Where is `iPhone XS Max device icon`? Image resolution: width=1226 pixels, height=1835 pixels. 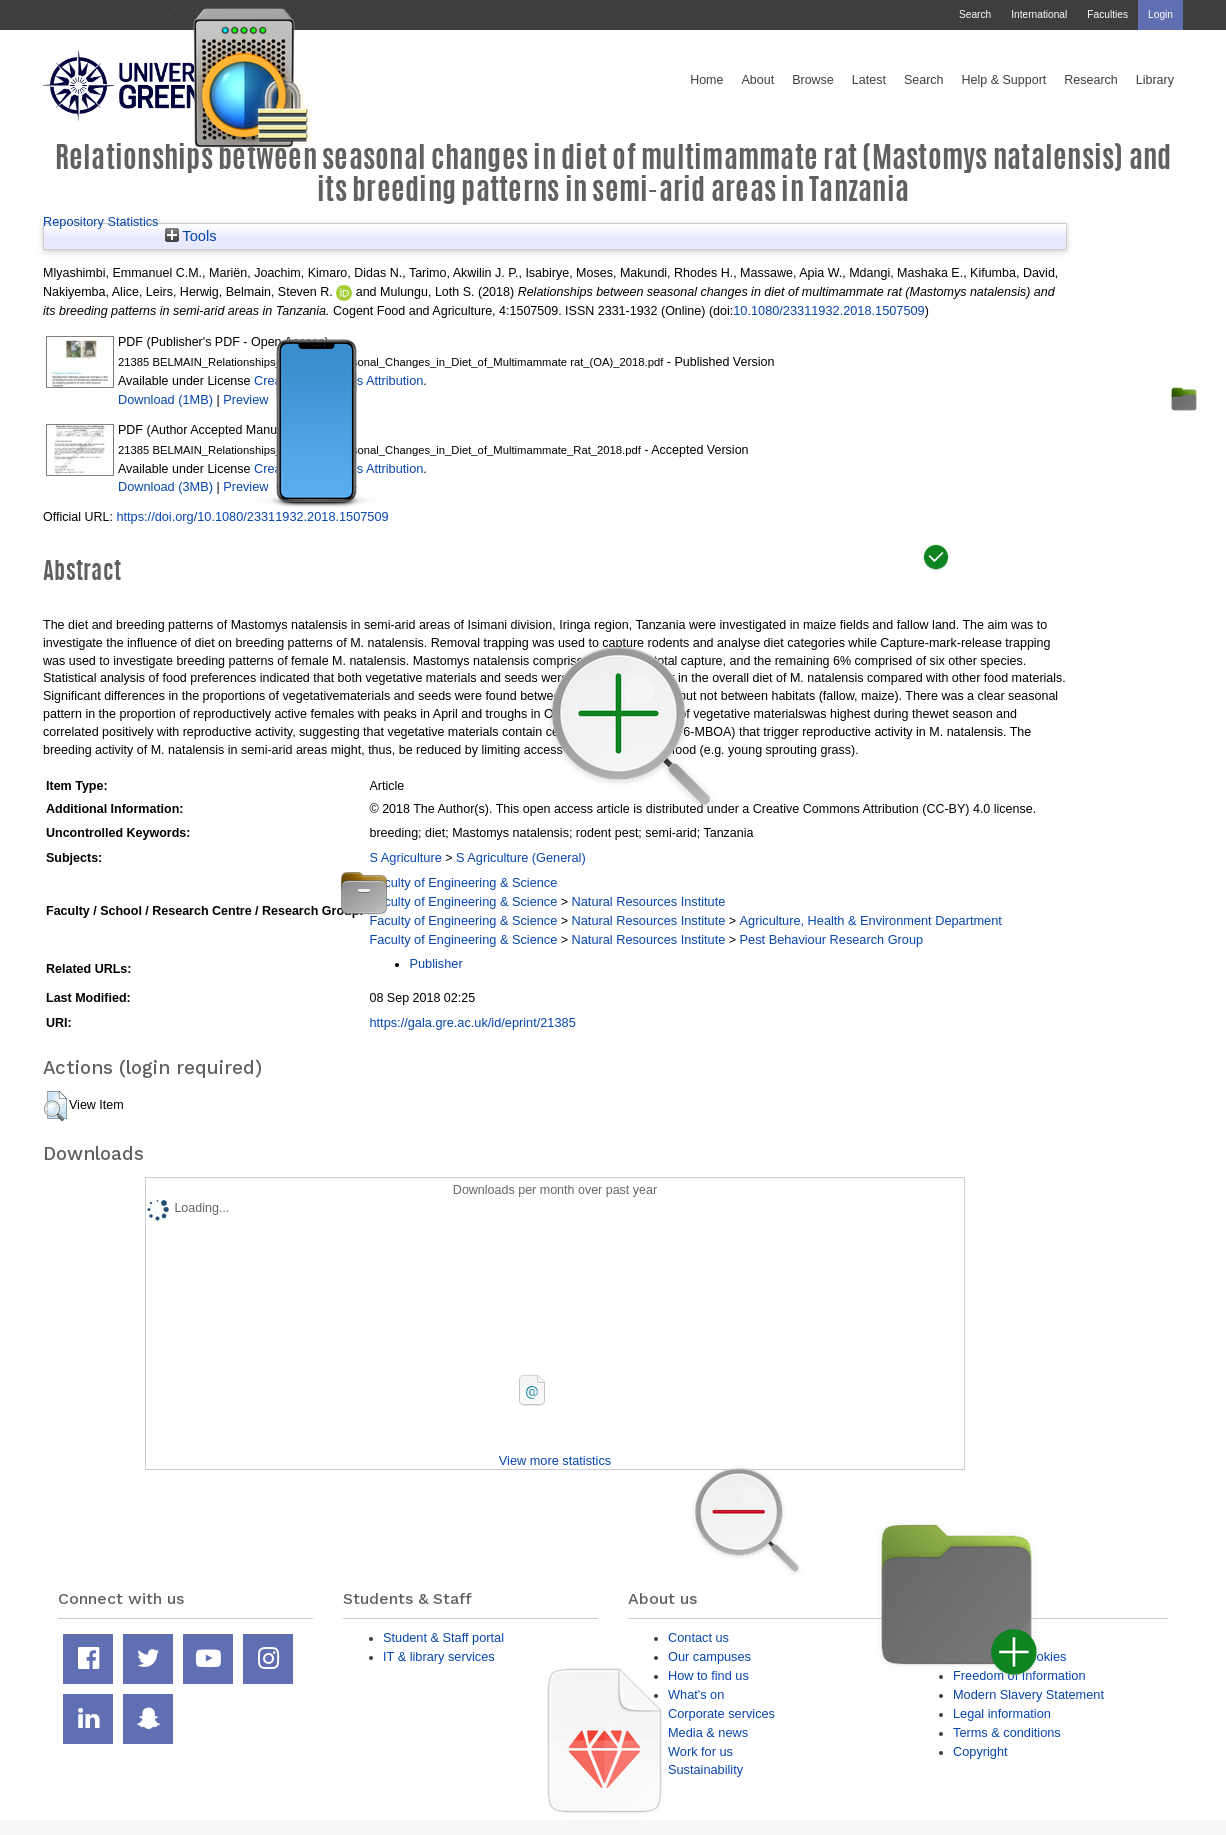 iPhone XS Max device icon is located at coordinates (316, 423).